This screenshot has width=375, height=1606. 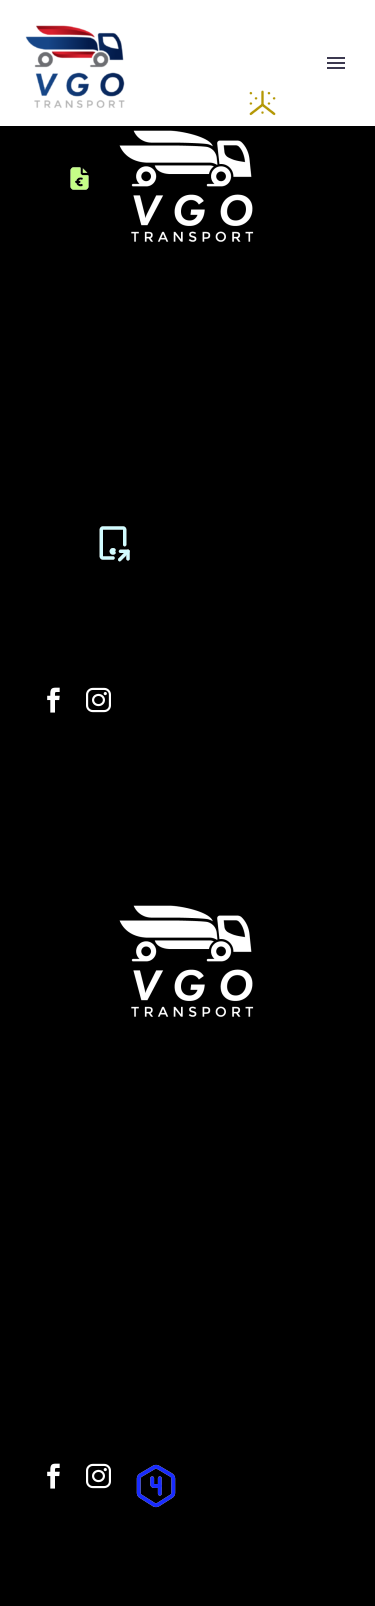 I want to click on step 4 in a multi-step process, so click(x=156, y=1486).